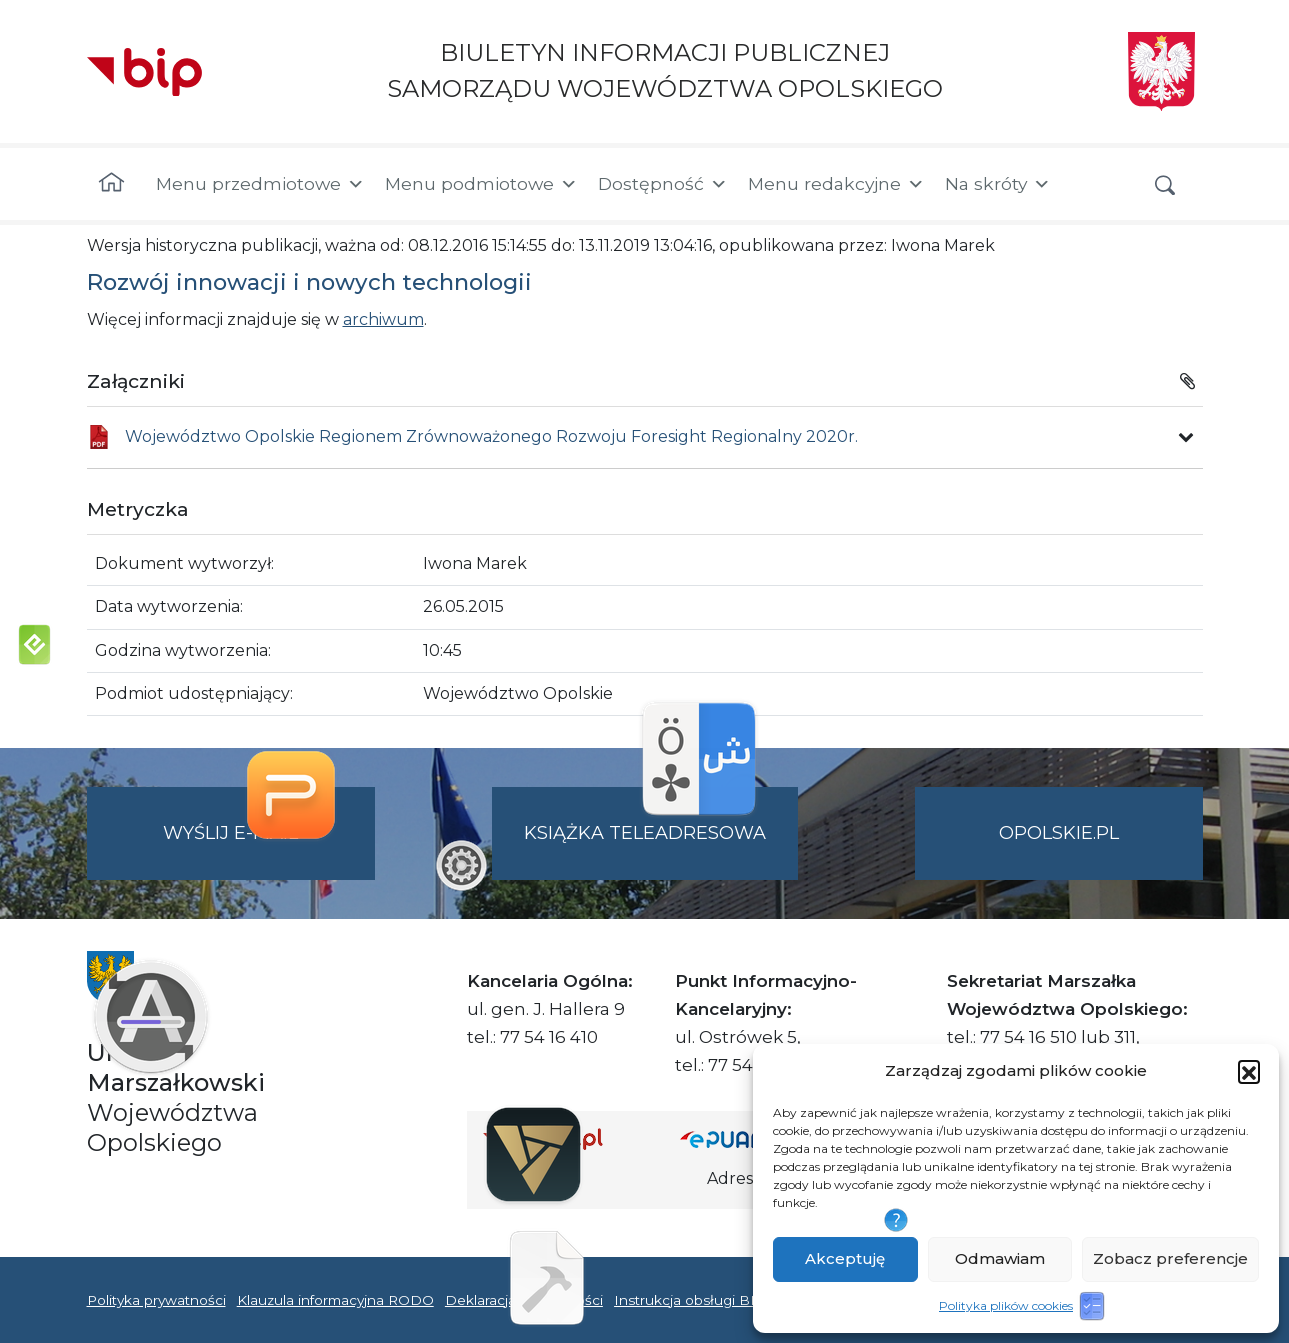 The height and width of the screenshot is (1343, 1289). Describe the element at coordinates (291, 795) in the screenshot. I see `open wps presentation app` at that location.